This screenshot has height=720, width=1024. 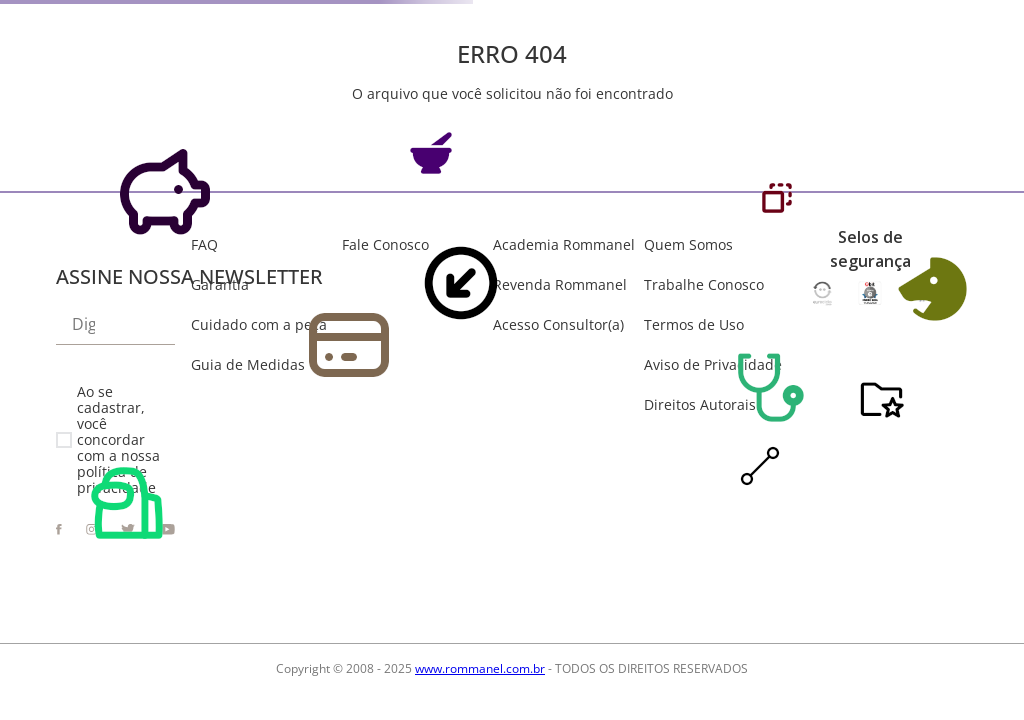 I want to click on navigate to previous or lower-left content, so click(x=461, y=283).